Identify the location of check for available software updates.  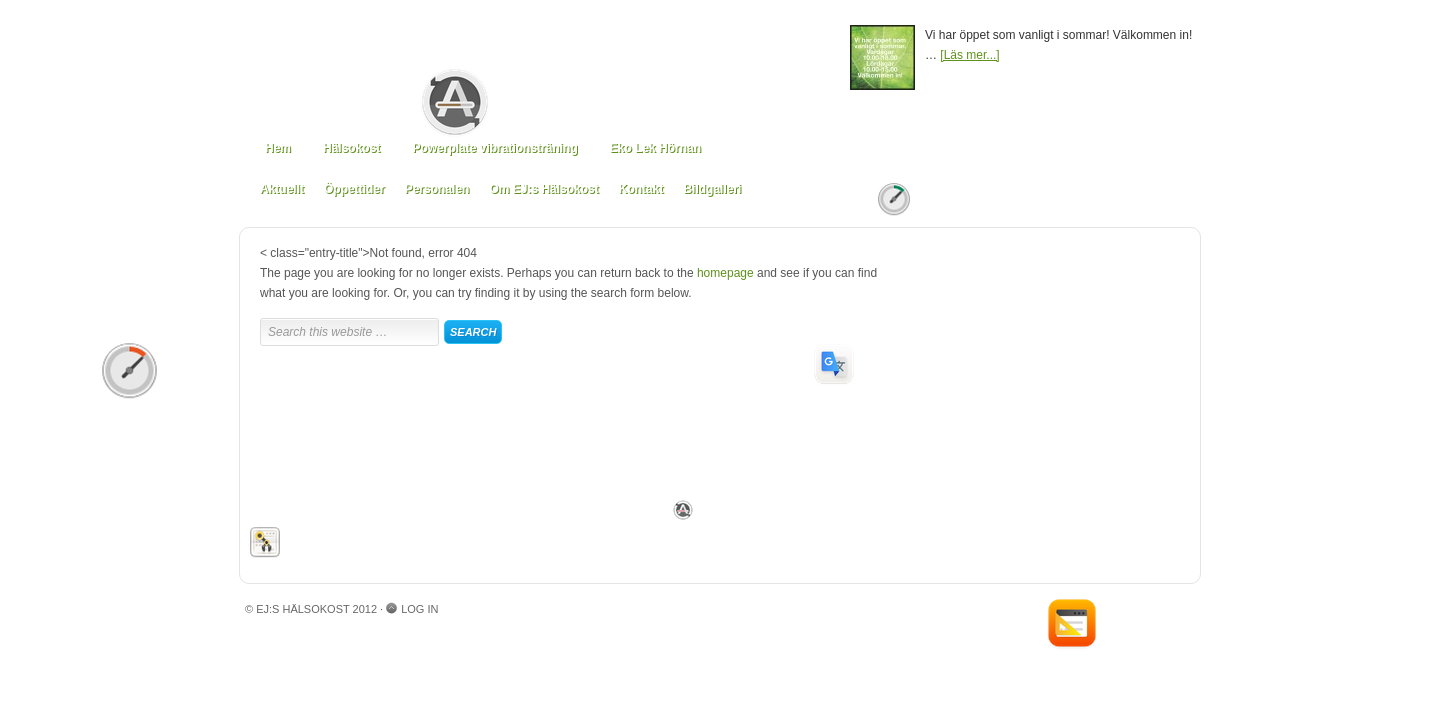
(455, 102).